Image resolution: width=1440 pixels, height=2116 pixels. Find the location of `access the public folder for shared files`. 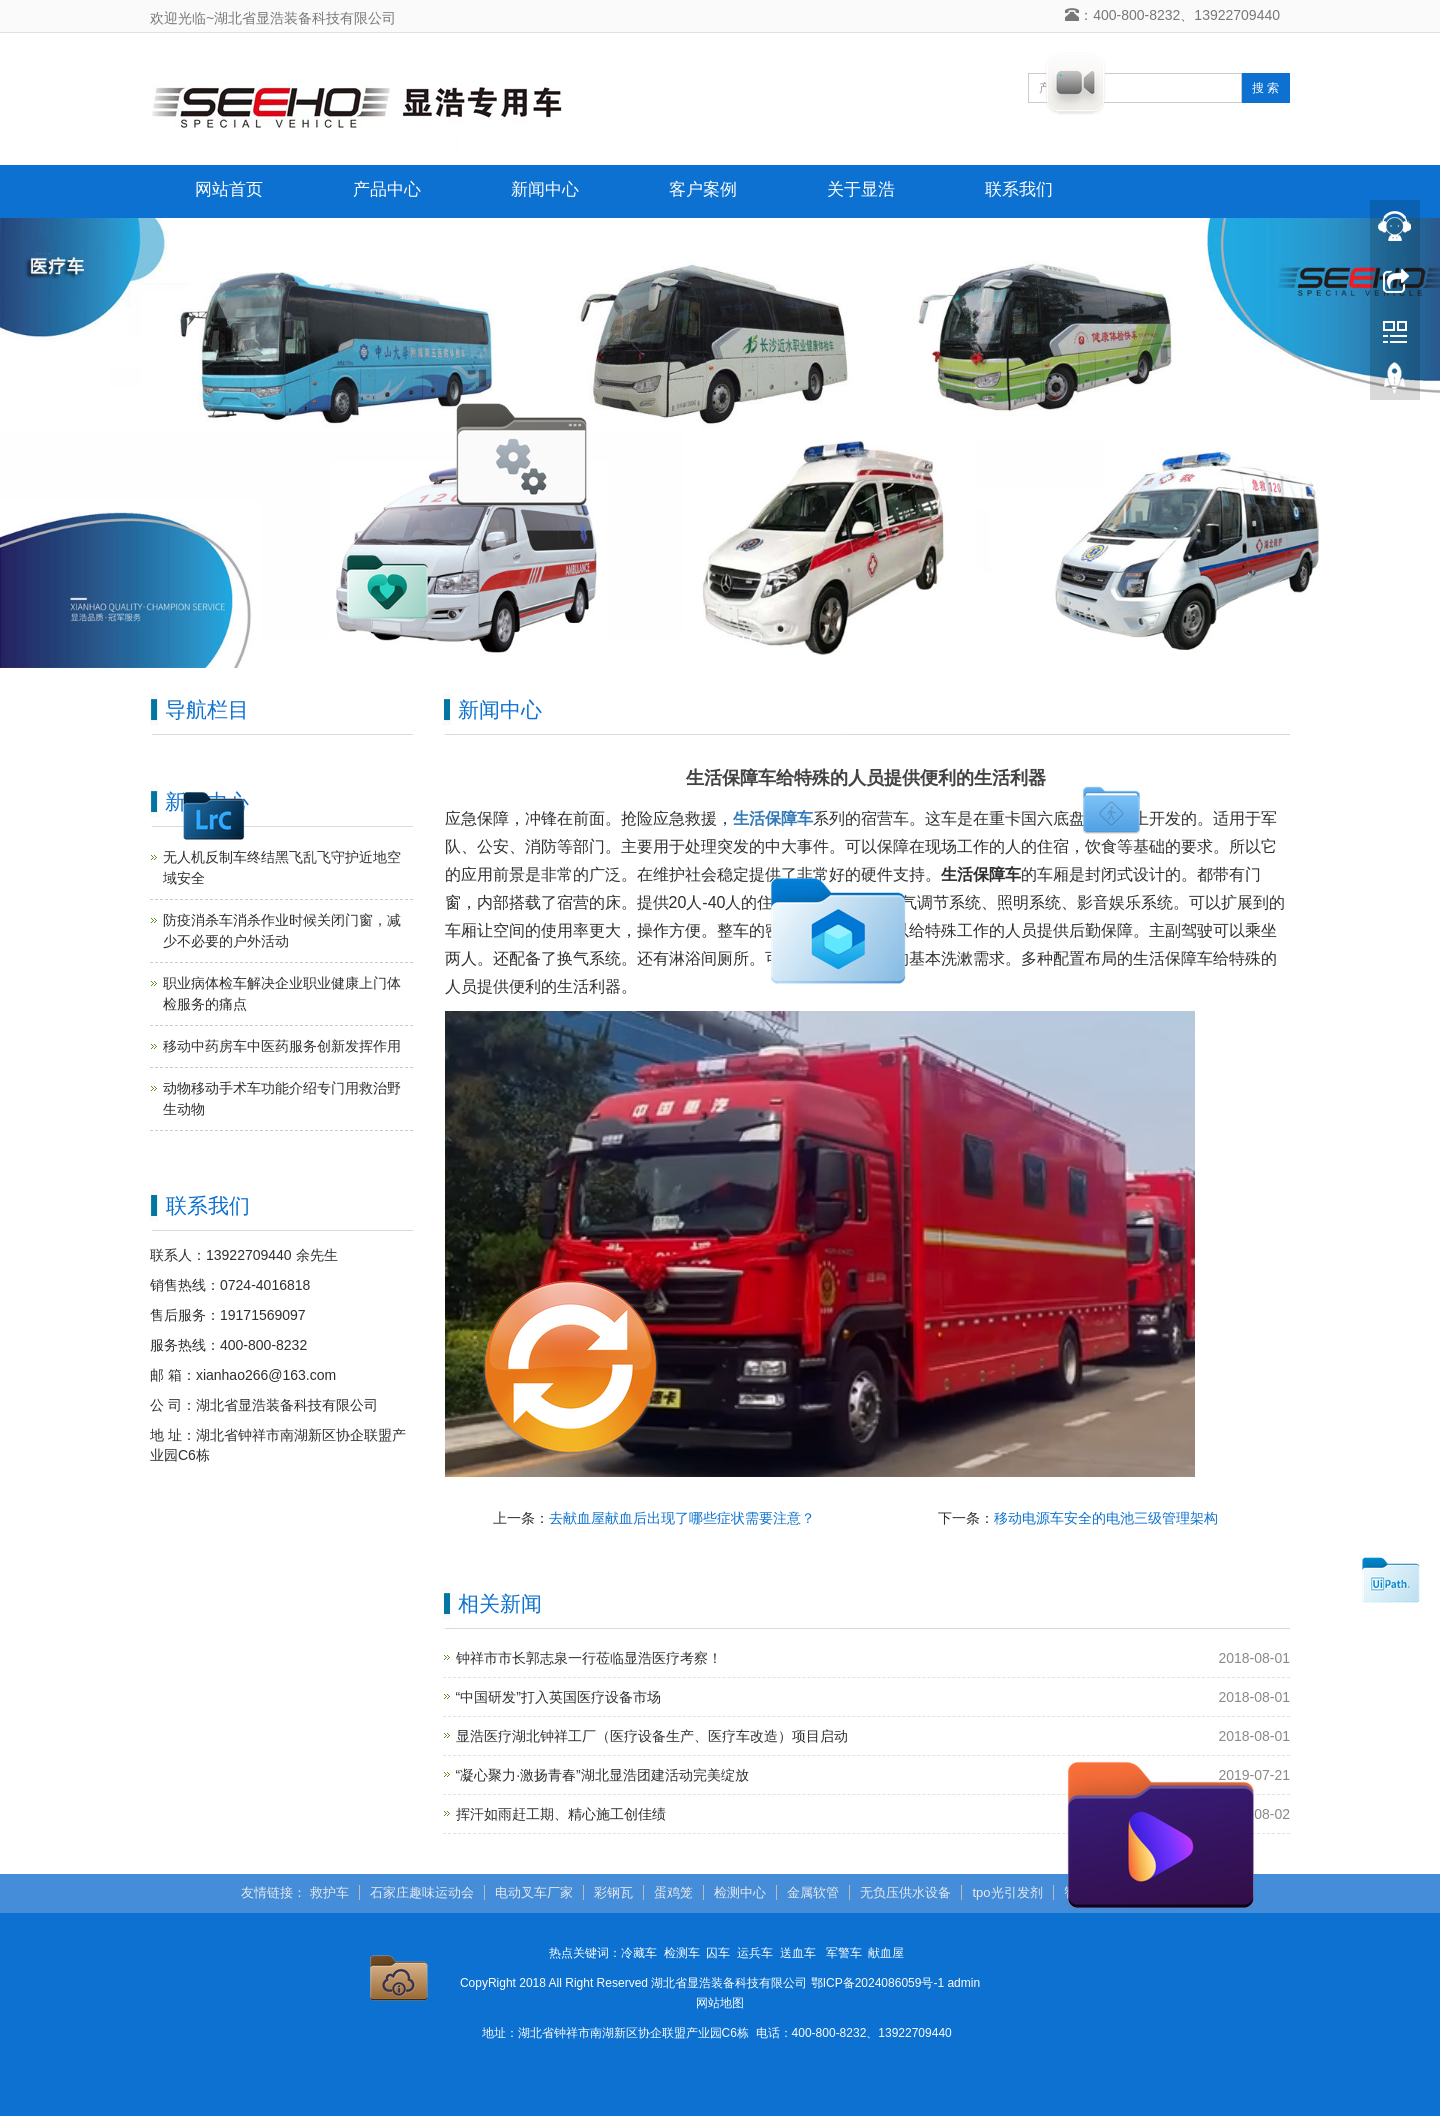

access the public folder for shared files is located at coordinates (1111, 809).